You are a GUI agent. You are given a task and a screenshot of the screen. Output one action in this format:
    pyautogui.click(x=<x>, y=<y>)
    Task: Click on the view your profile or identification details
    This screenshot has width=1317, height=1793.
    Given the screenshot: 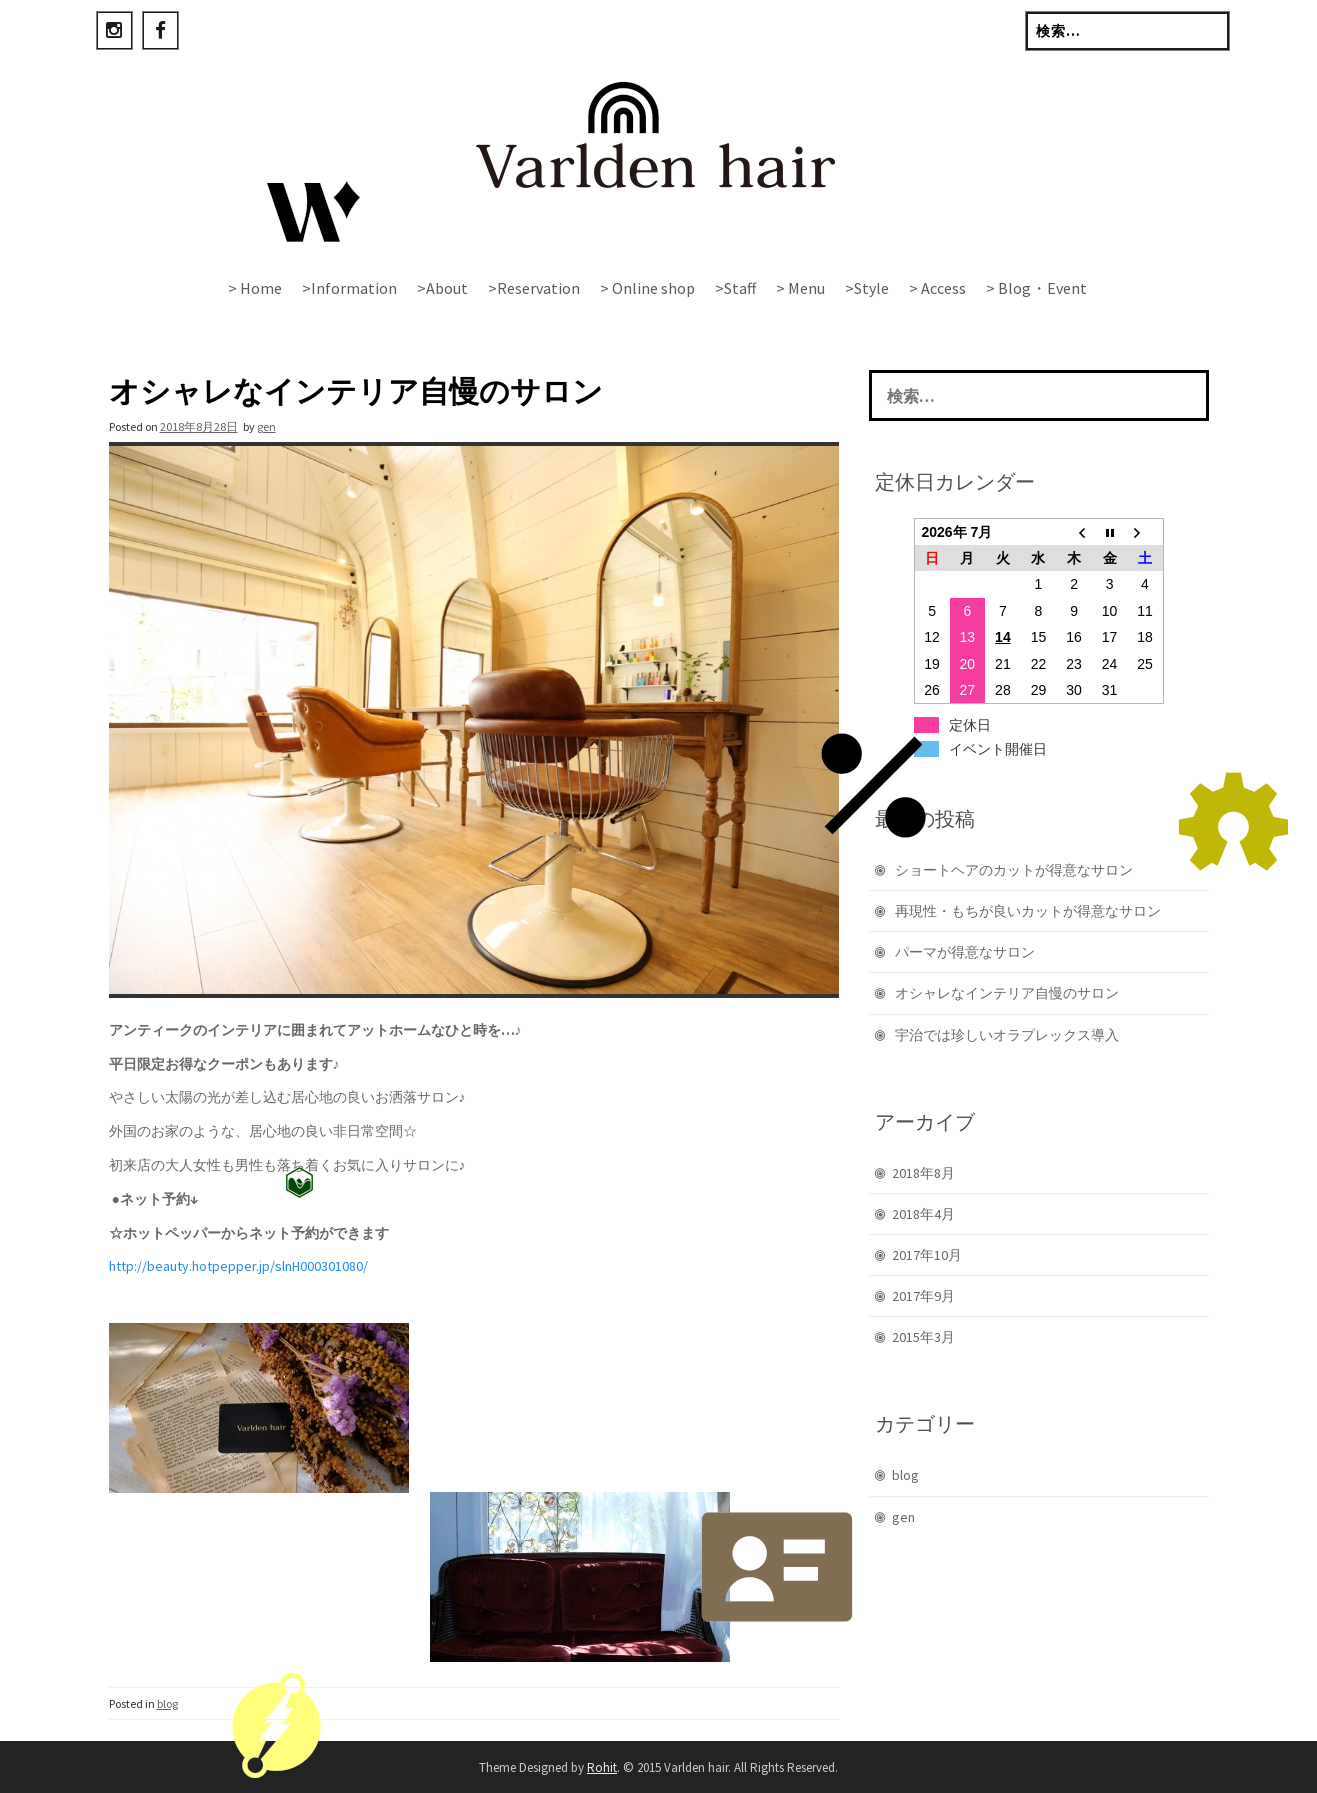 What is the action you would take?
    pyautogui.click(x=777, y=1567)
    